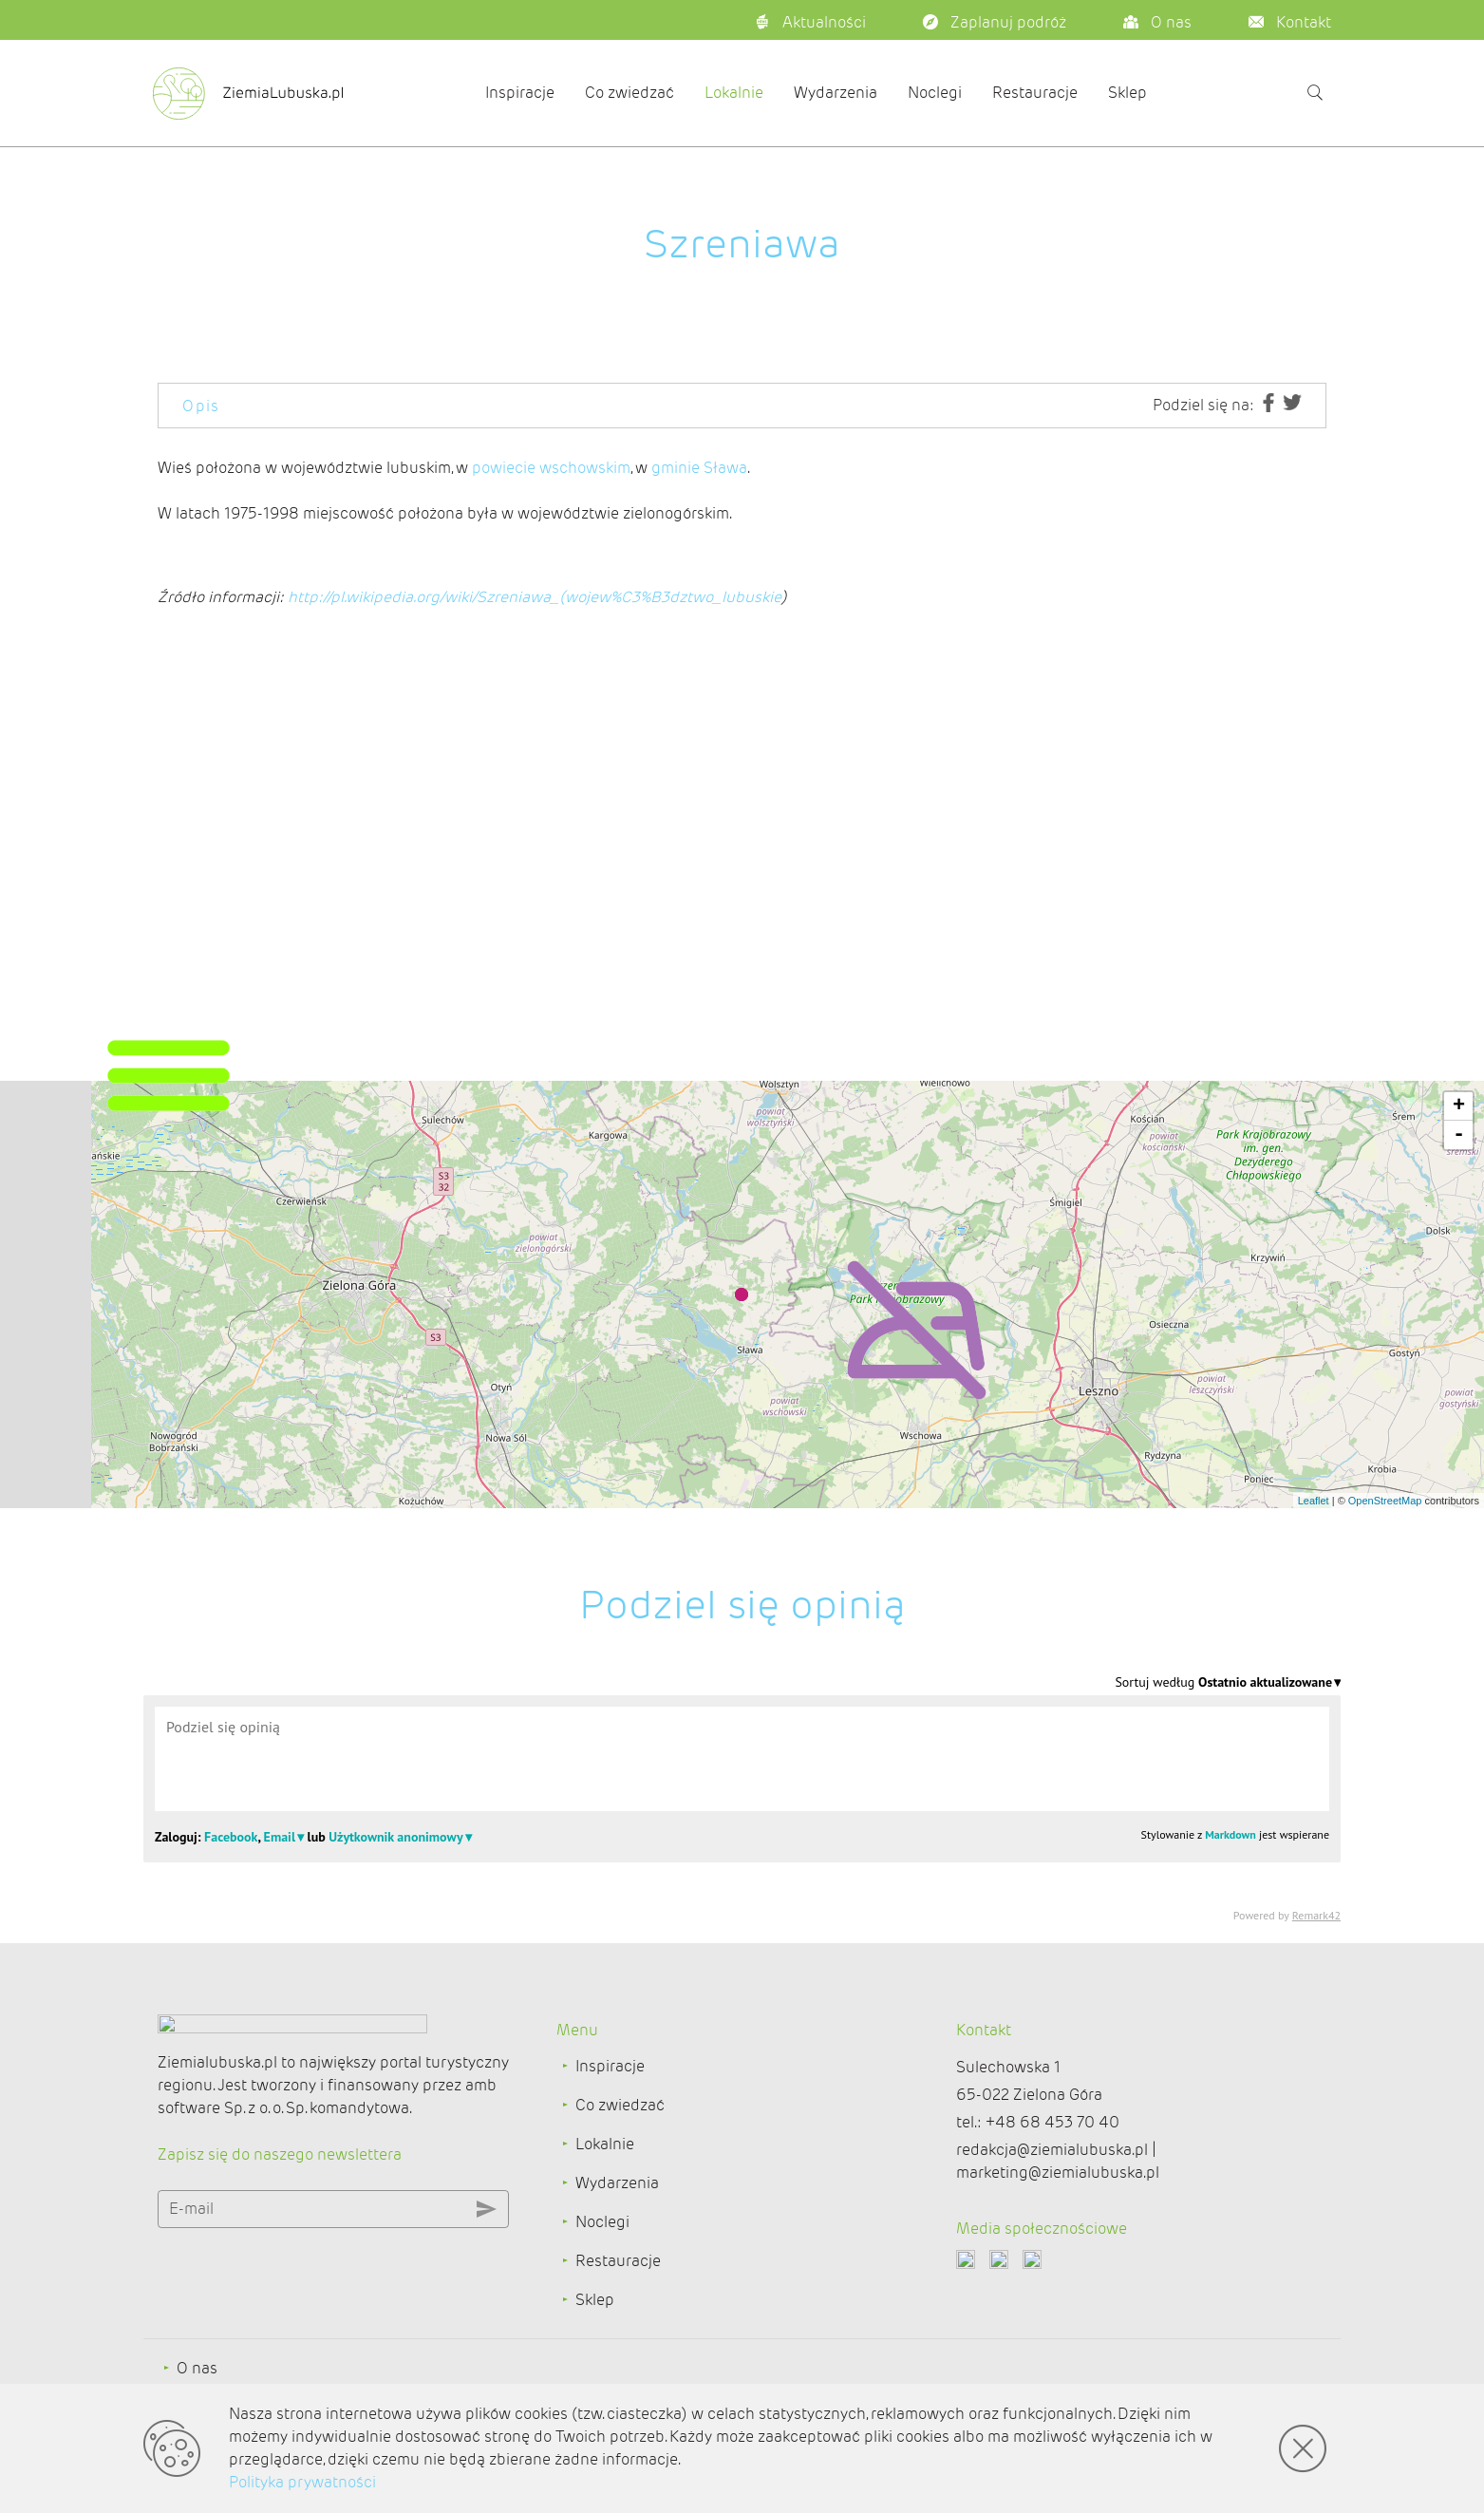 The height and width of the screenshot is (2513, 1484). I want to click on do not iron this item, so click(916, 1330).